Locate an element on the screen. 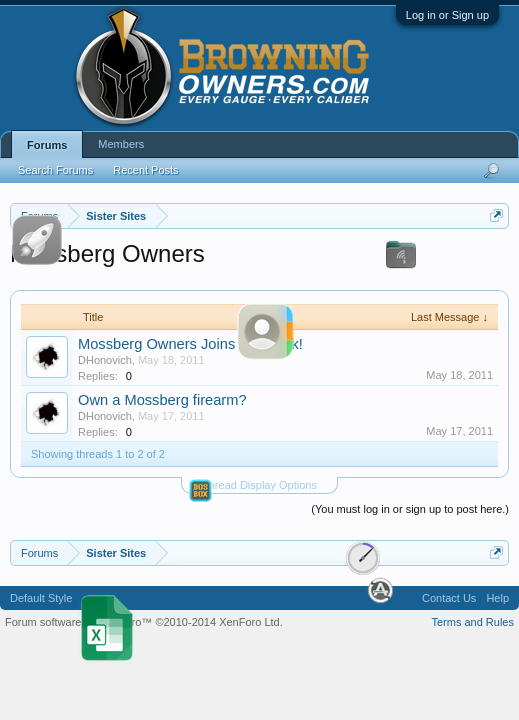 The image size is (519, 720). launch DOSBox emulator to run classic DOS games and software is located at coordinates (200, 490).